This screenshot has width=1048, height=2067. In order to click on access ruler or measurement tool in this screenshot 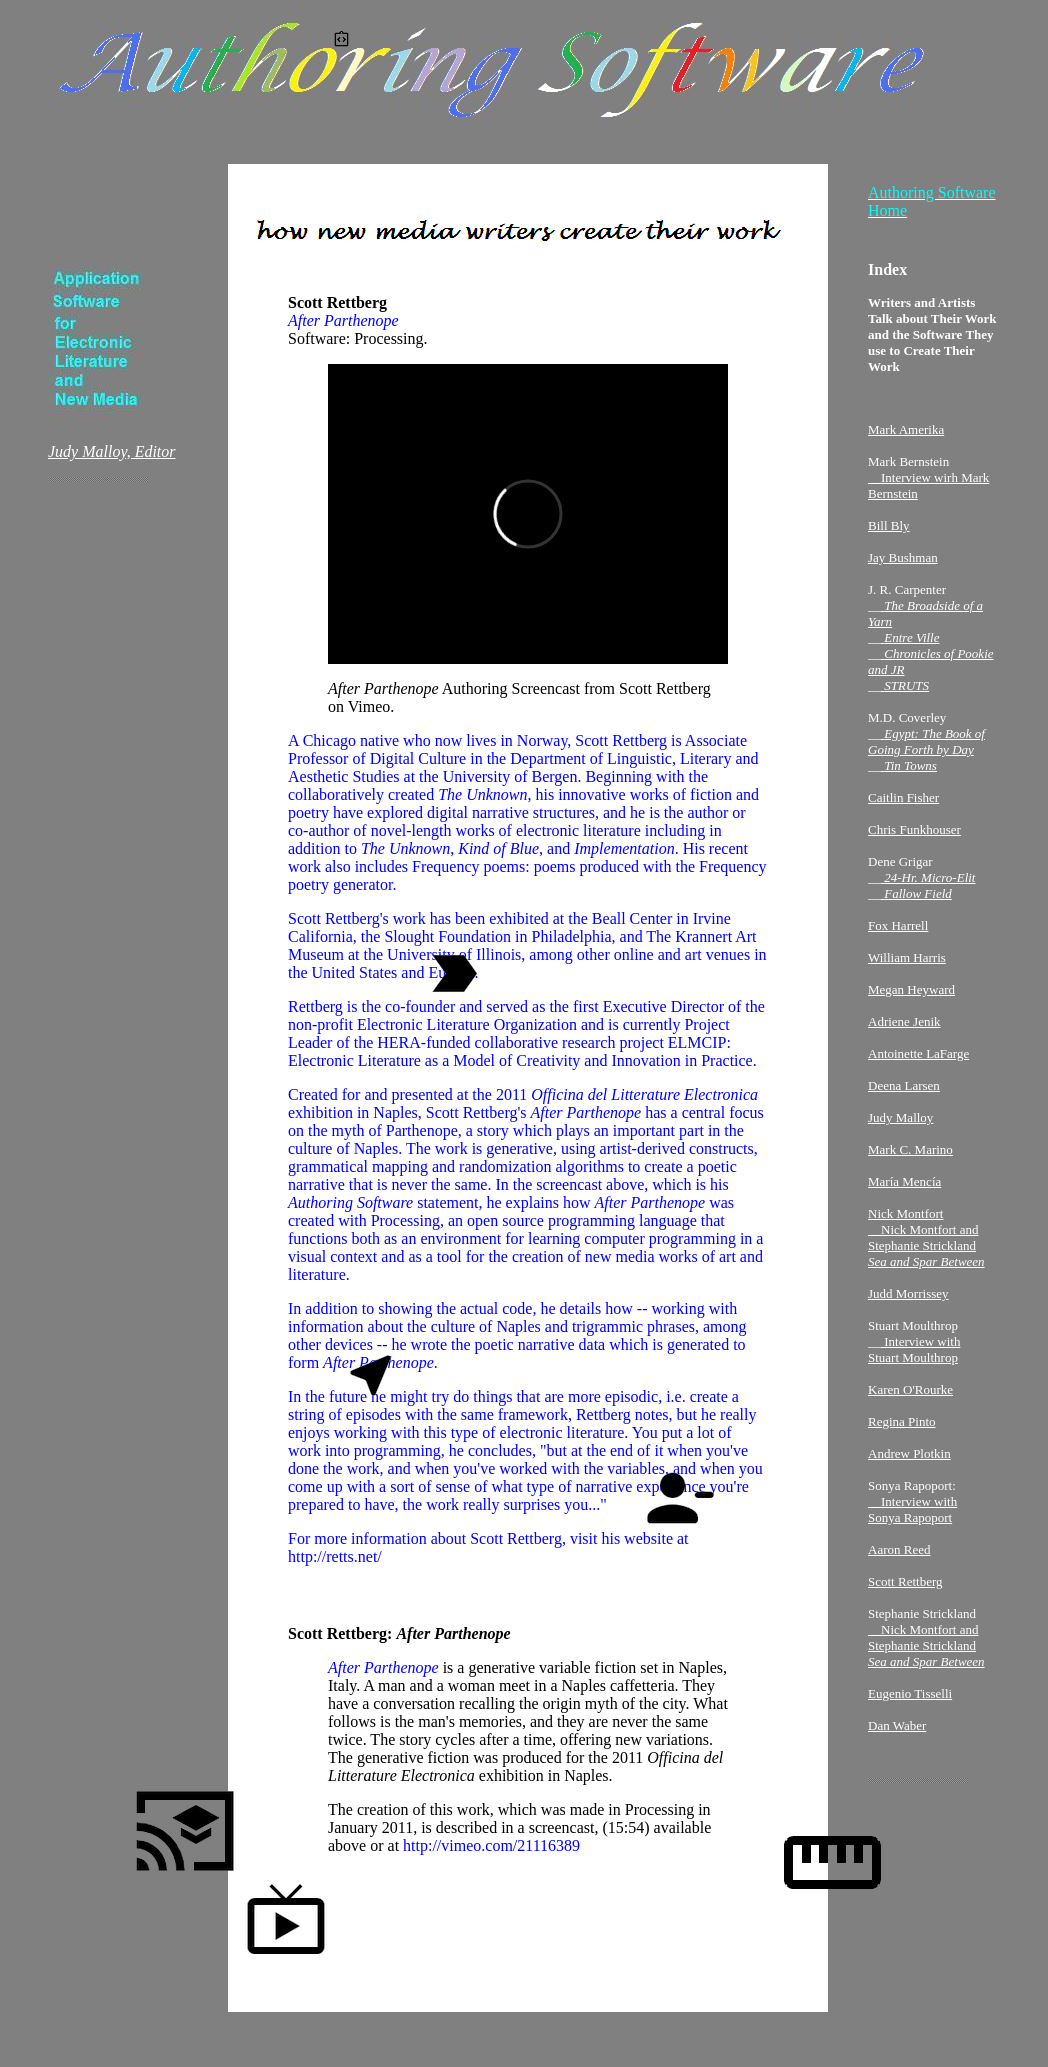, I will do `click(832, 1862)`.